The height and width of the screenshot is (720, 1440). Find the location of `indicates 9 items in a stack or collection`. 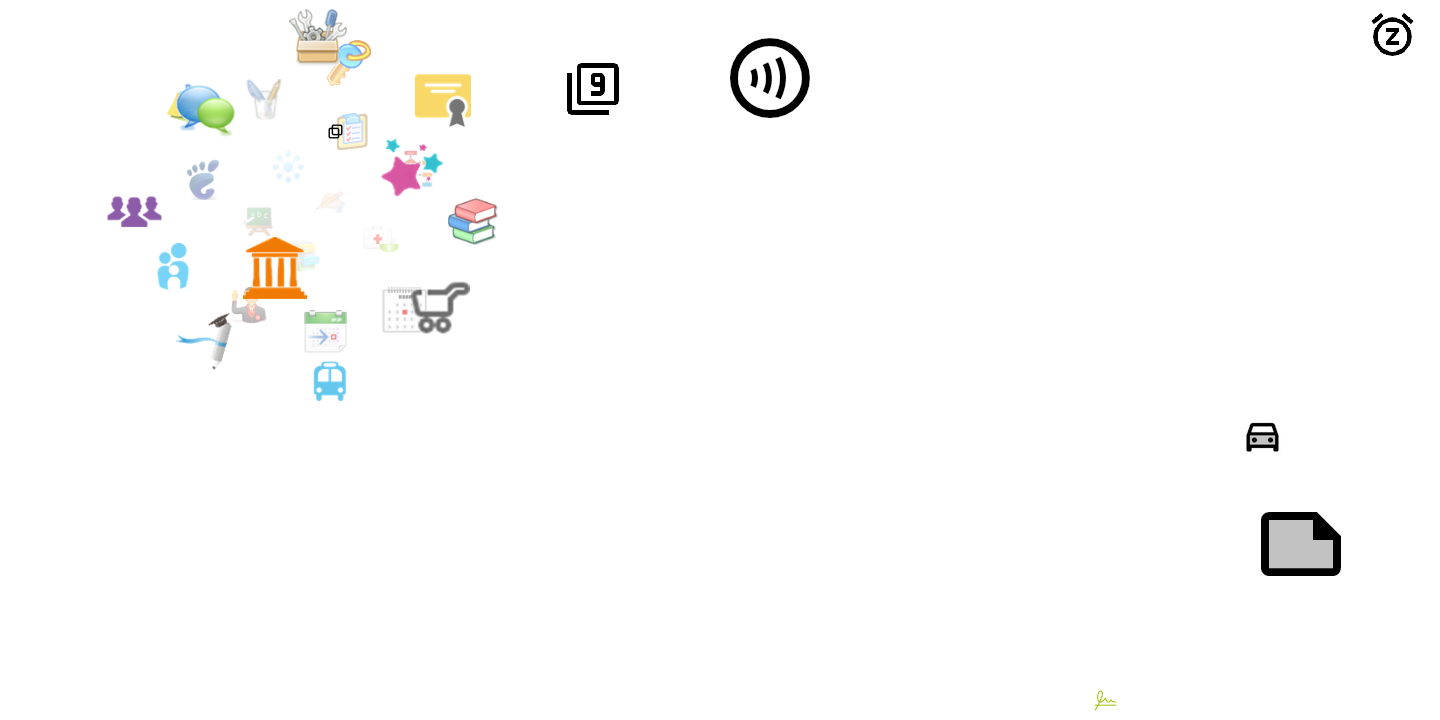

indicates 9 items in a stack or collection is located at coordinates (593, 89).